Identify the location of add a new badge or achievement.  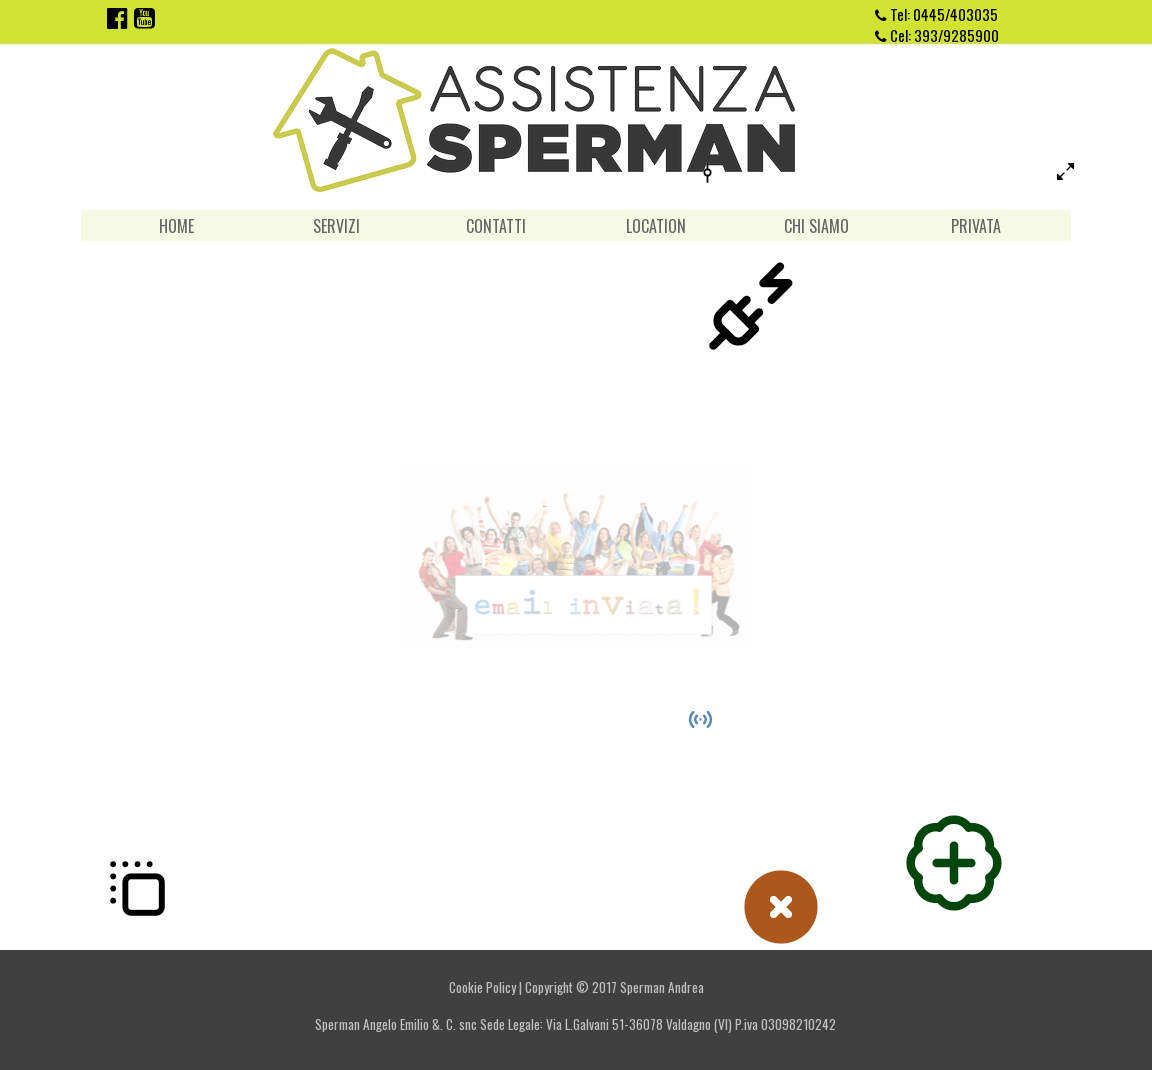
(954, 863).